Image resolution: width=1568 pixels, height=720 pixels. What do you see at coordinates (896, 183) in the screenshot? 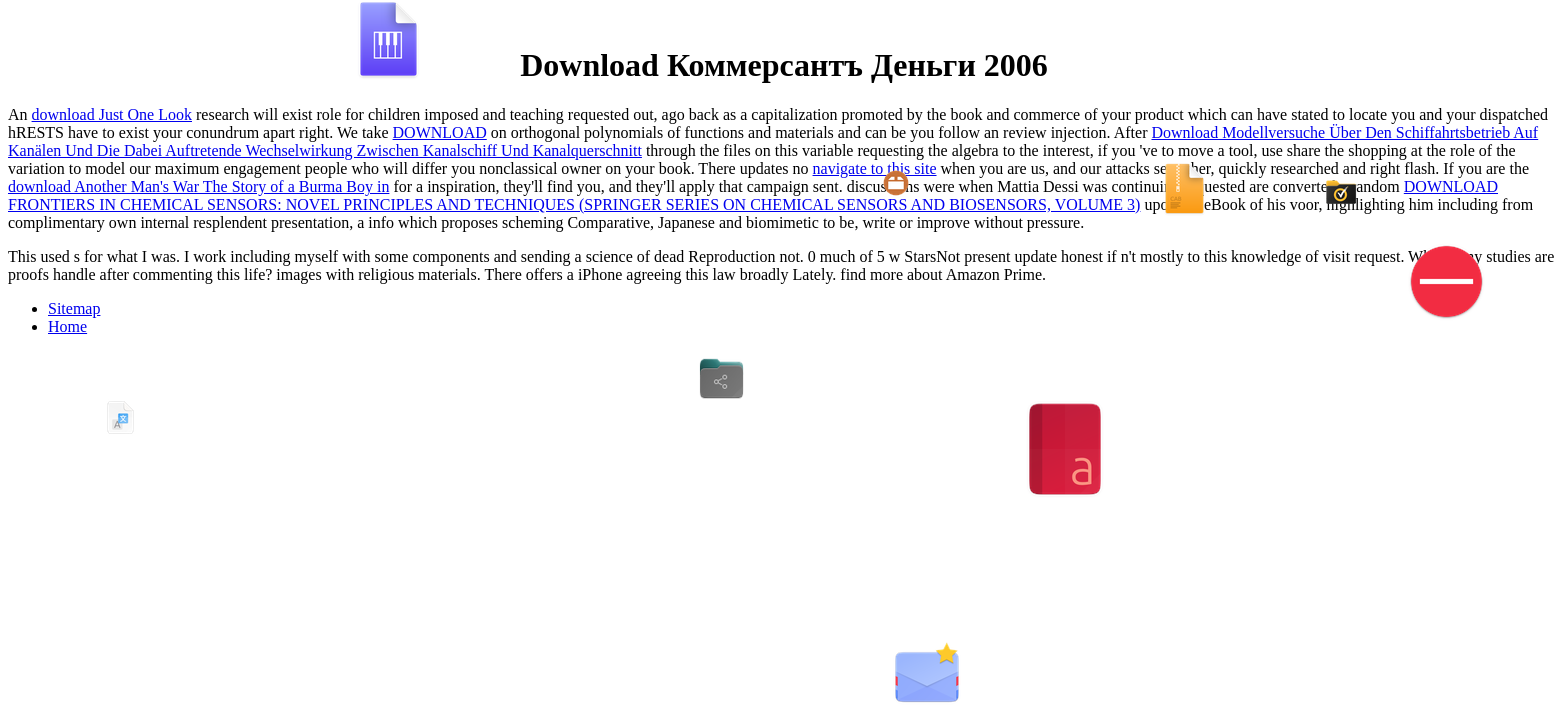
I see `indicates a packaged or bundled item` at bounding box center [896, 183].